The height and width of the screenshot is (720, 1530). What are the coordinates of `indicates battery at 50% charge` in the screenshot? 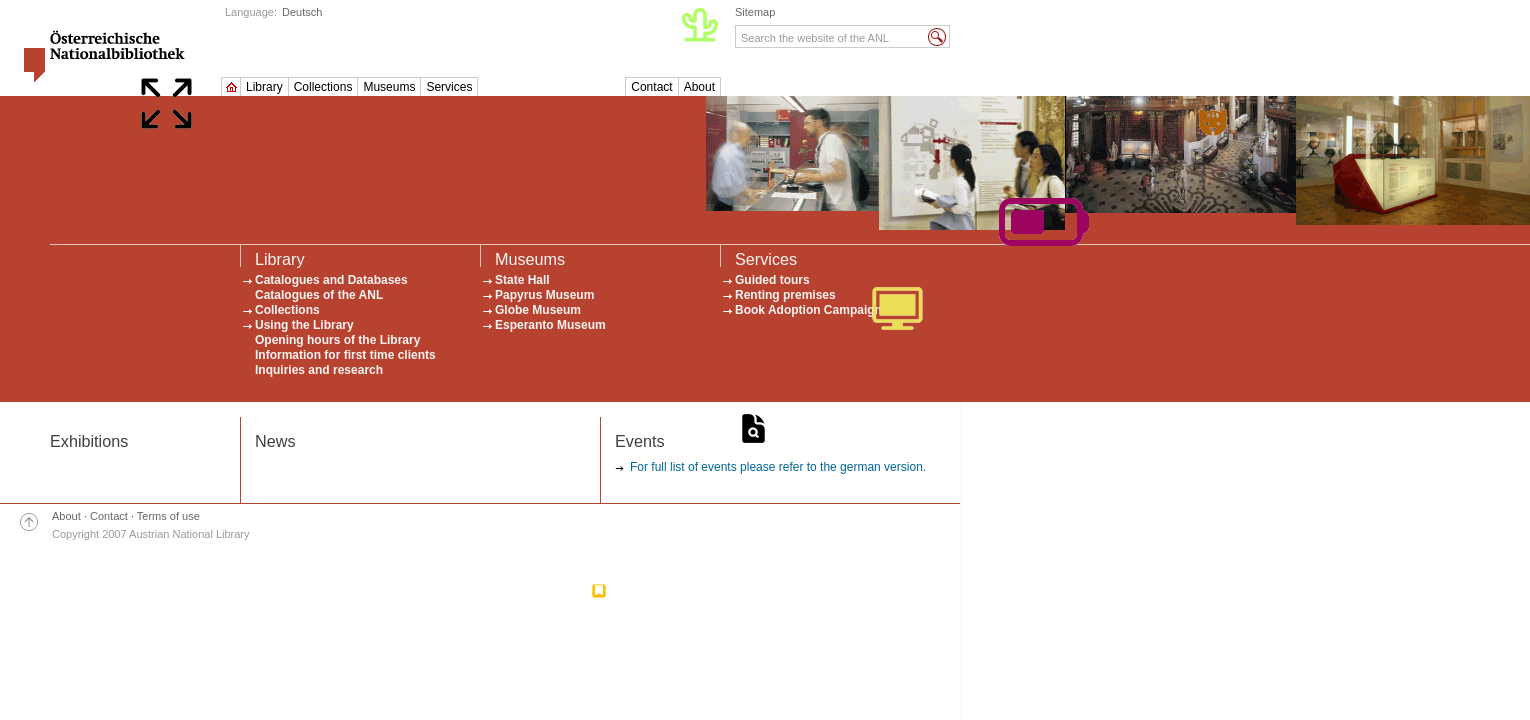 It's located at (1044, 219).